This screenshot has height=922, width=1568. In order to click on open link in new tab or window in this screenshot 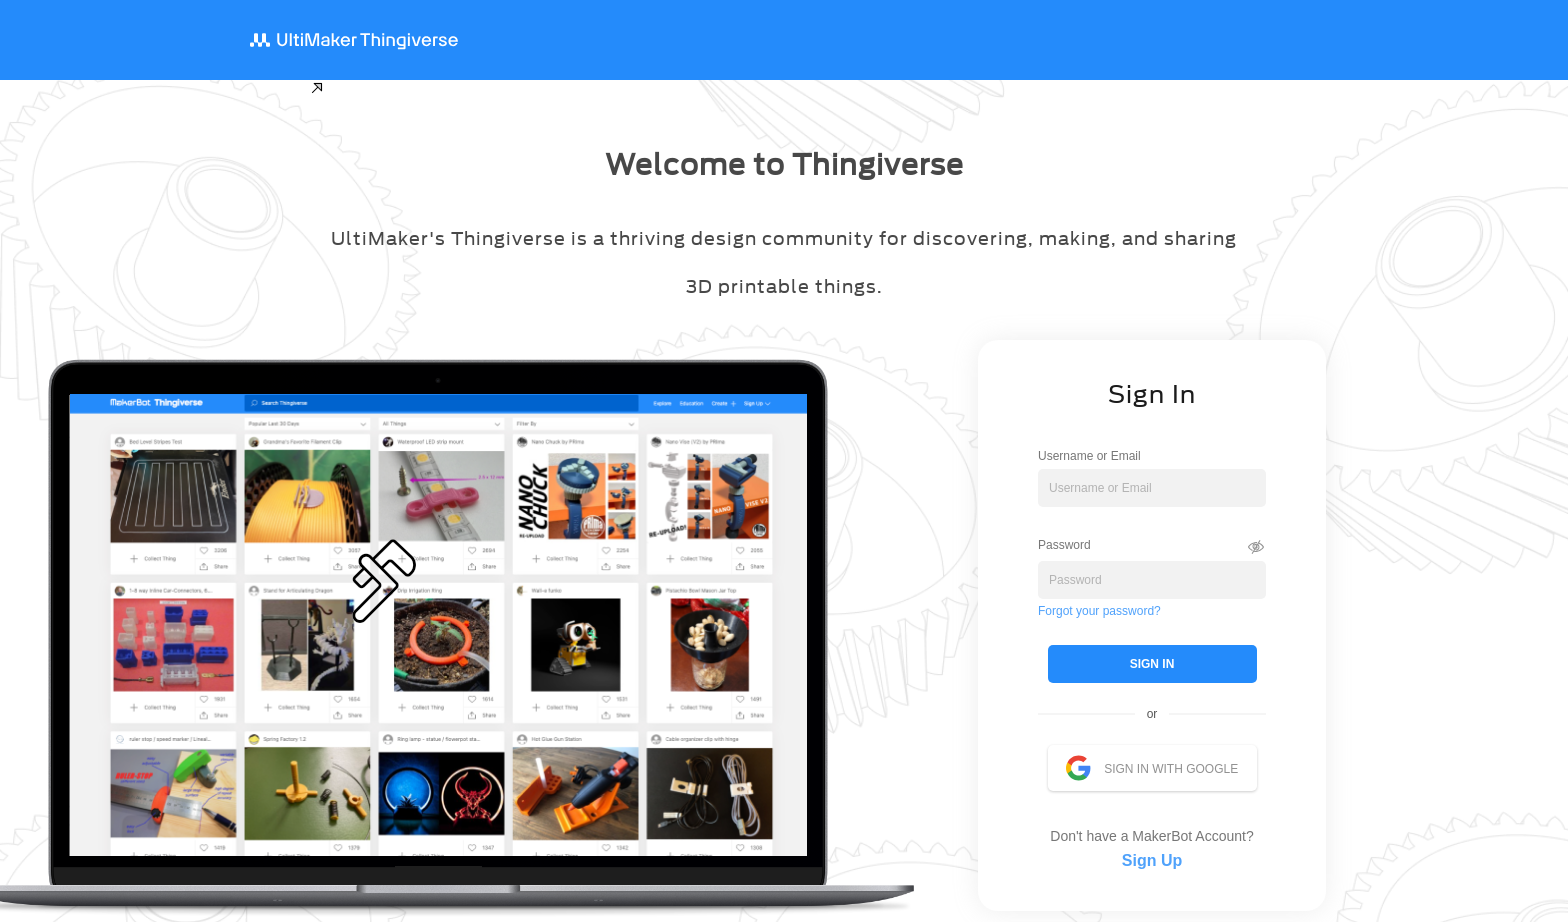, I will do `click(317, 88)`.